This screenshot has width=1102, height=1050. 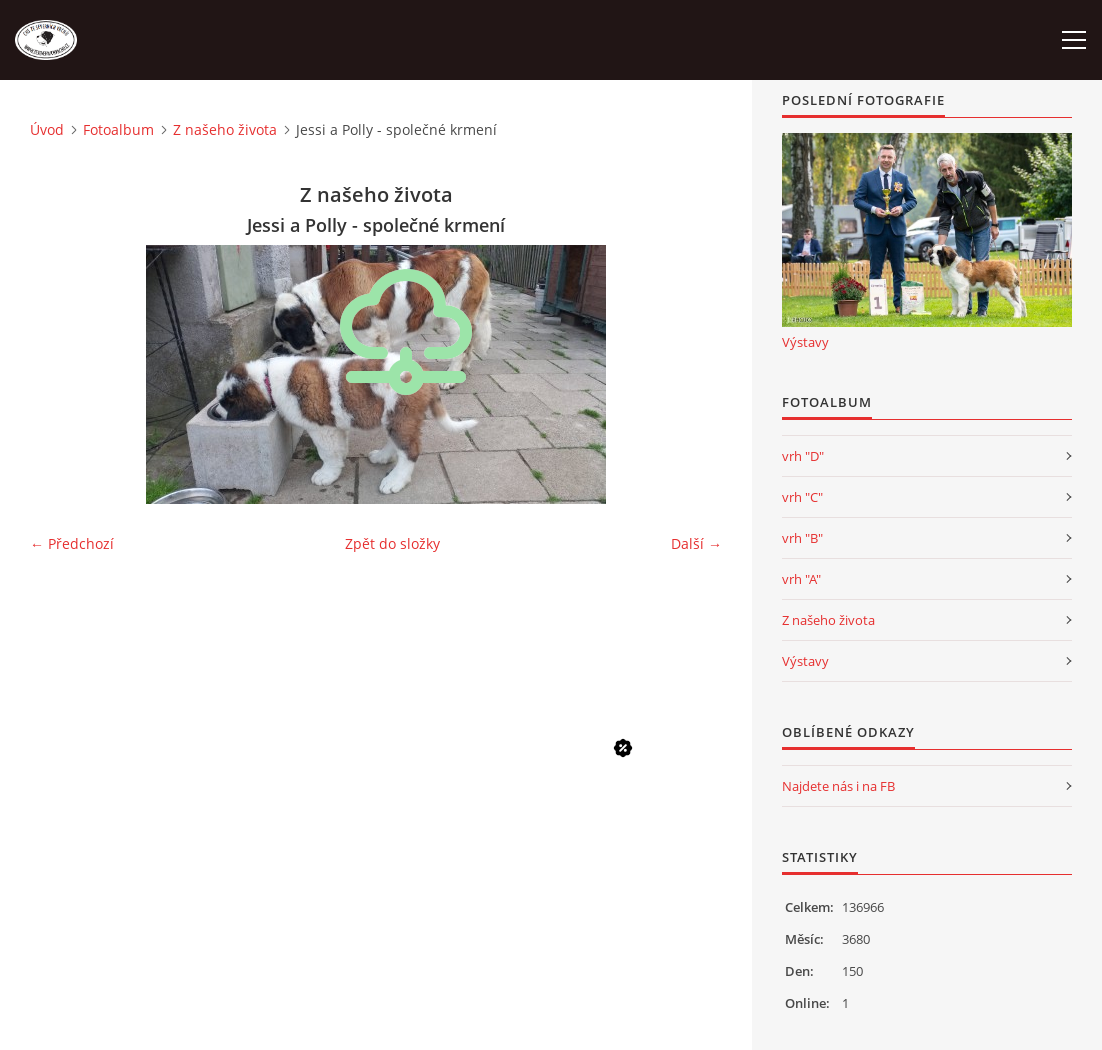 What do you see at coordinates (623, 748) in the screenshot?
I see `view available discounts or promotions` at bounding box center [623, 748].